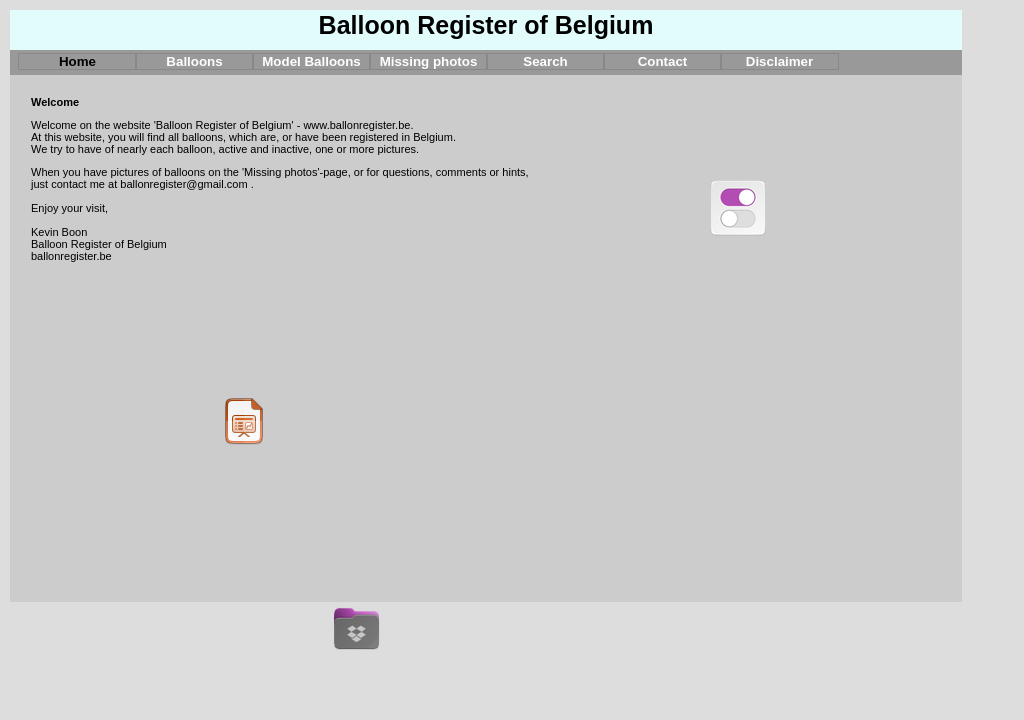  I want to click on open system settings or preferences, so click(738, 208).